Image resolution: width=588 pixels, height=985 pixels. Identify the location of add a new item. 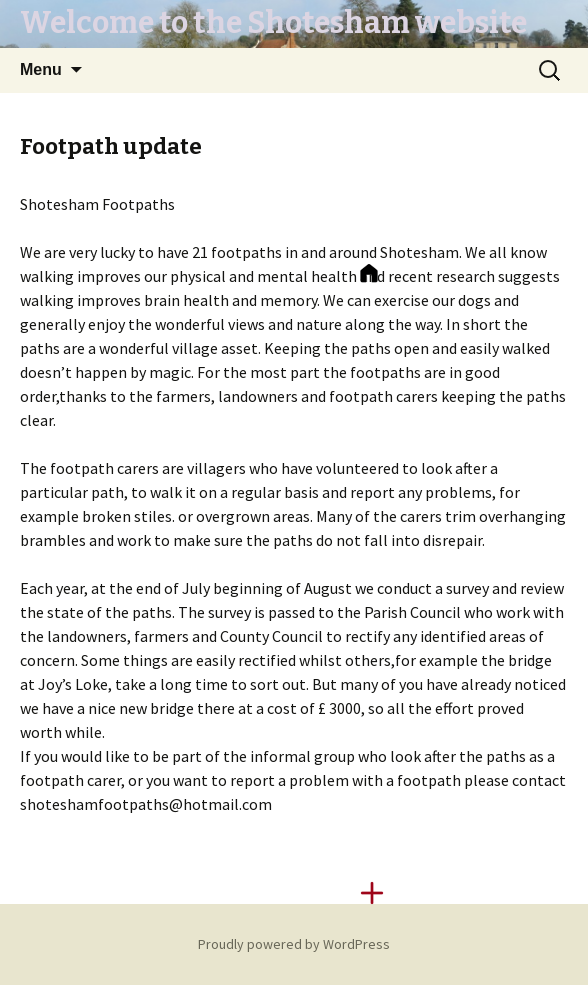
(372, 893).